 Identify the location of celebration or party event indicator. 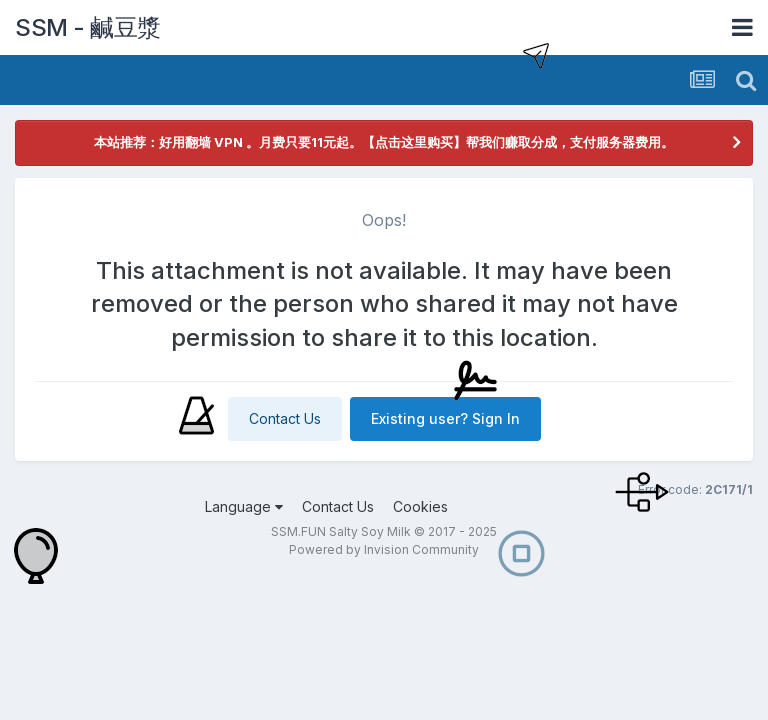
(36, 556).